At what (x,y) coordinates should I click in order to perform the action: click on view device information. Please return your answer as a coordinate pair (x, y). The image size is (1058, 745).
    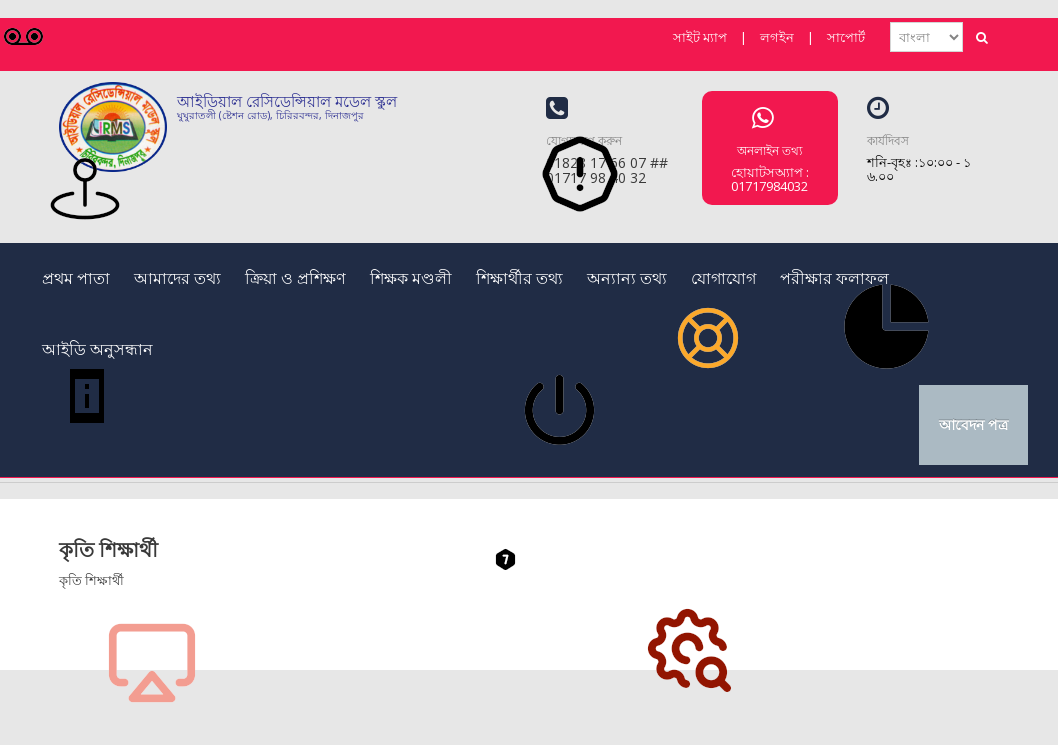
    Looking at the image, I should click on (87, 396).